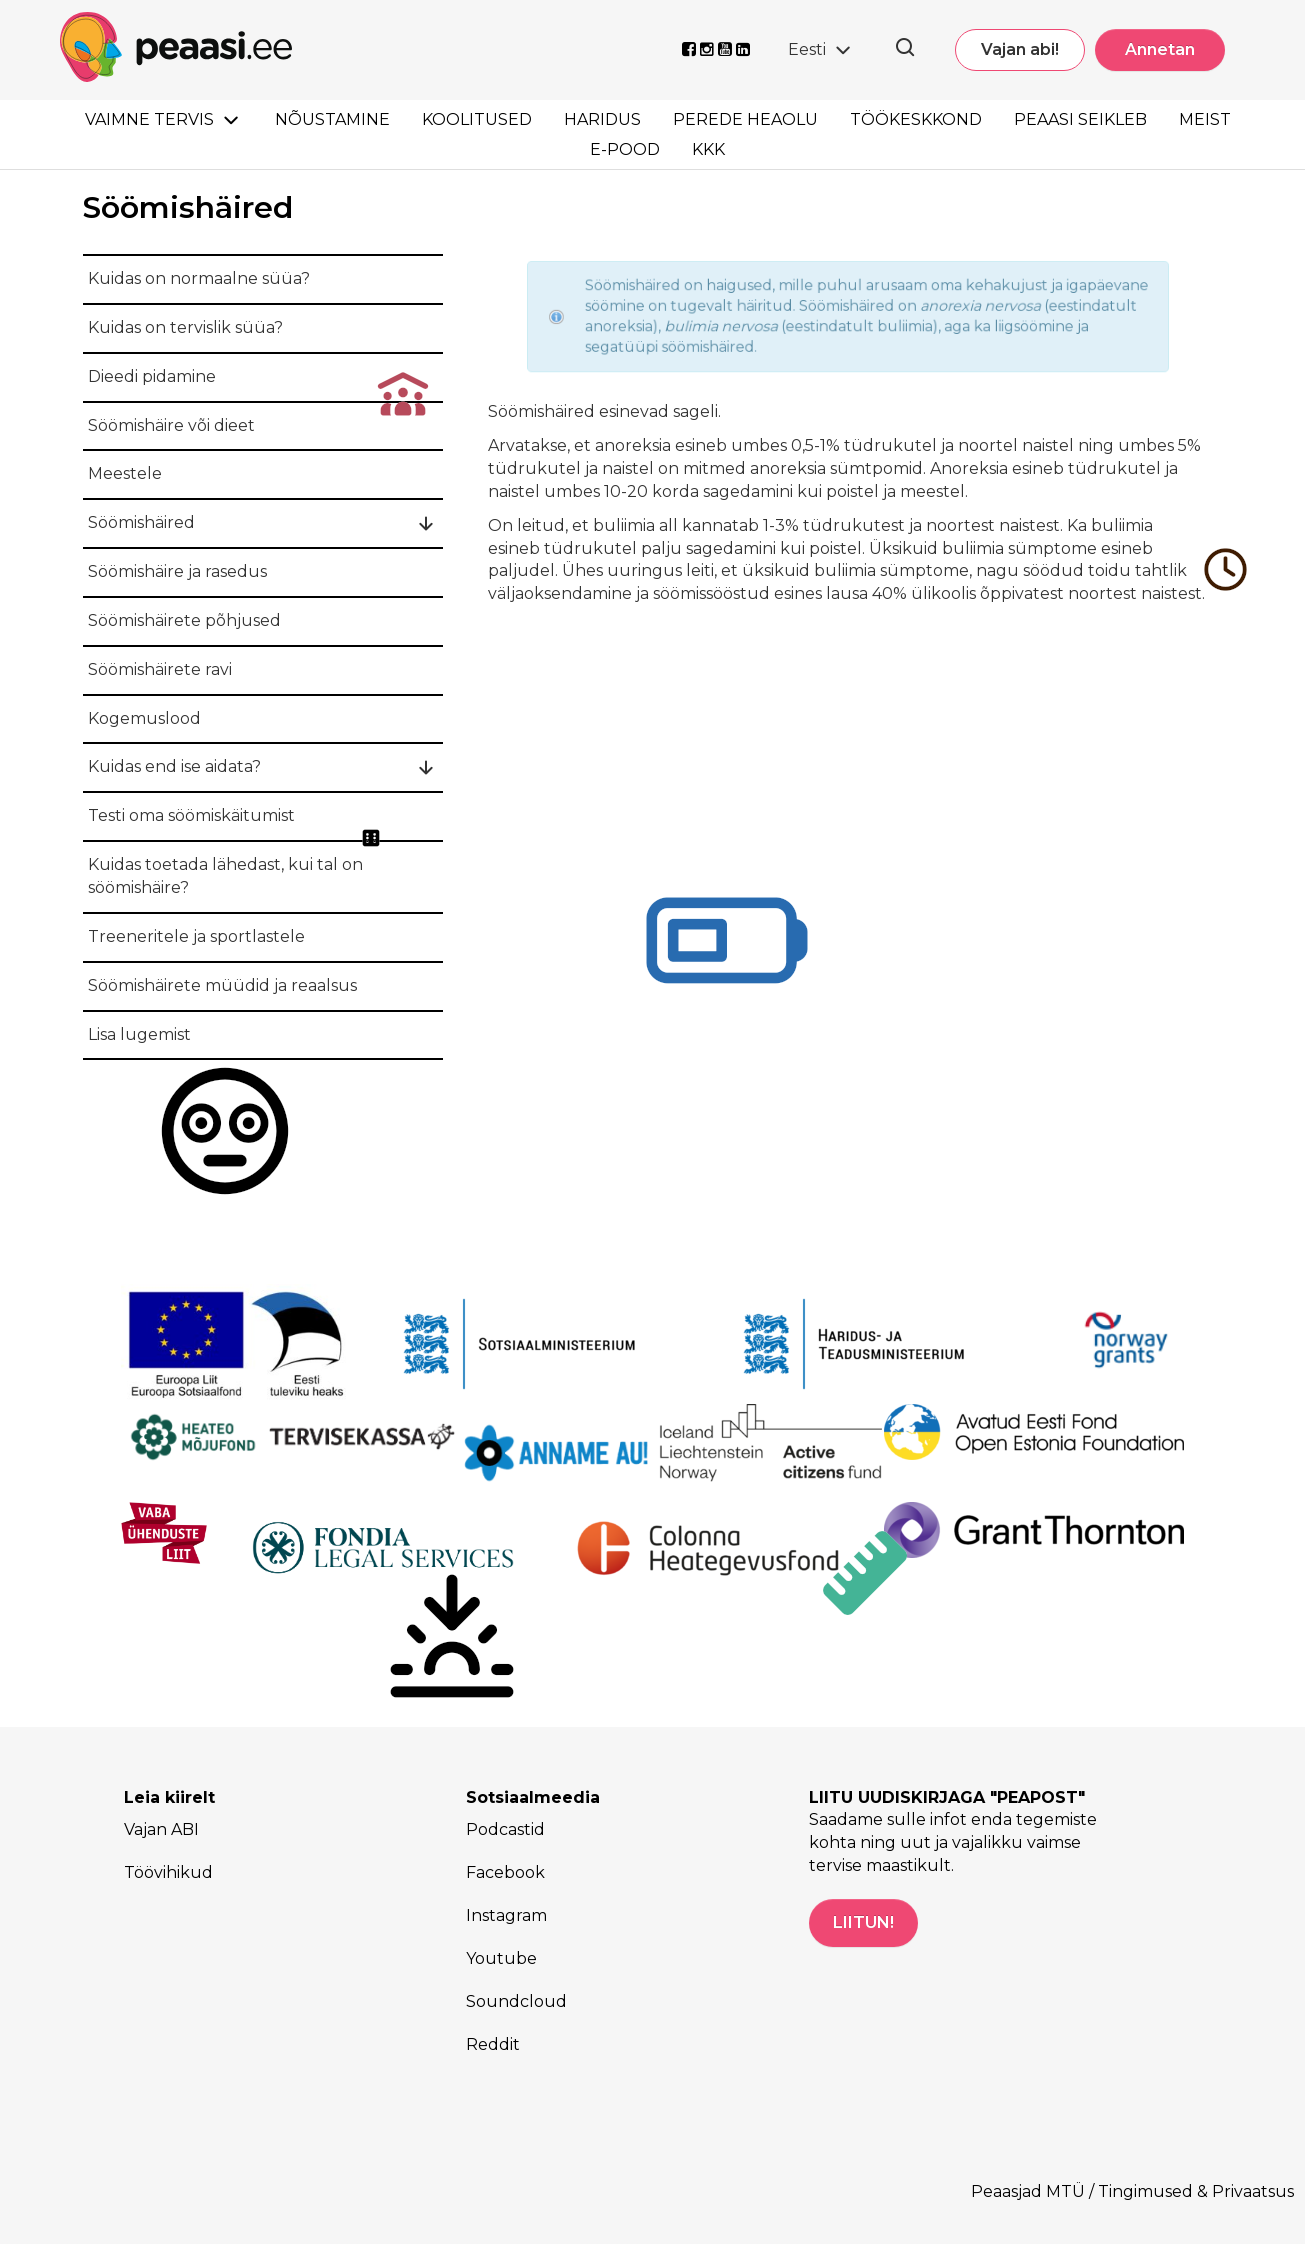 The height and width of the screenshot is (2244, 1305). What do you see at coordinates (865, 1573) in the screenshot?
I see `access measurement tools` at bounding box center [865, 1573].